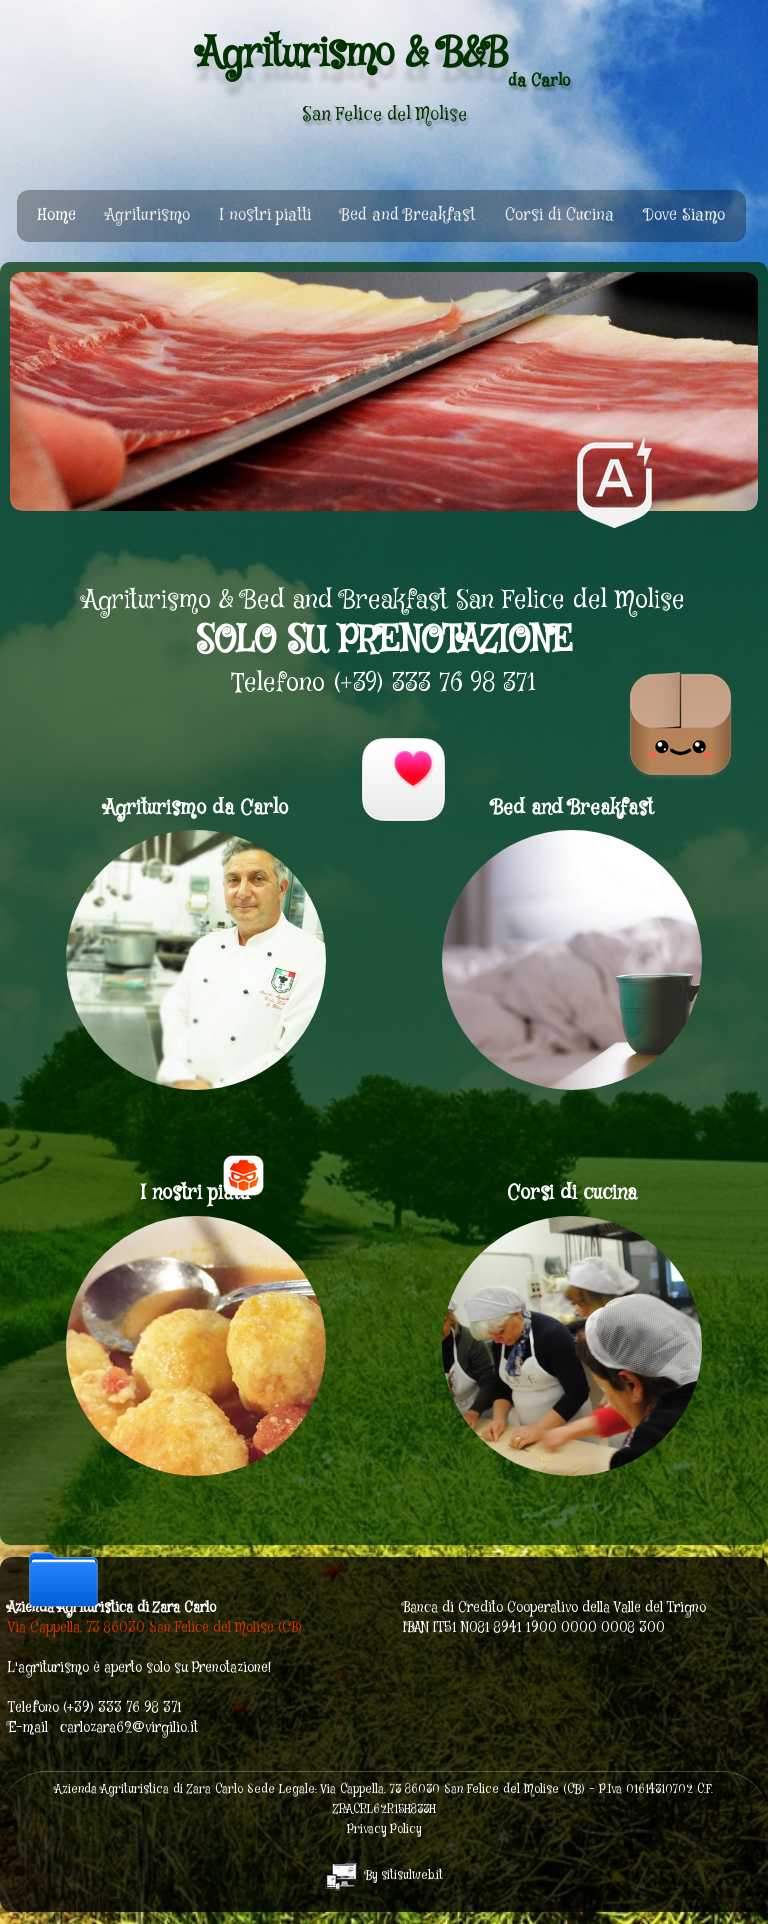  Describe the element at coordinates (614, 482) in the screenshot. I see `keyboard battery status indicator` at that location.